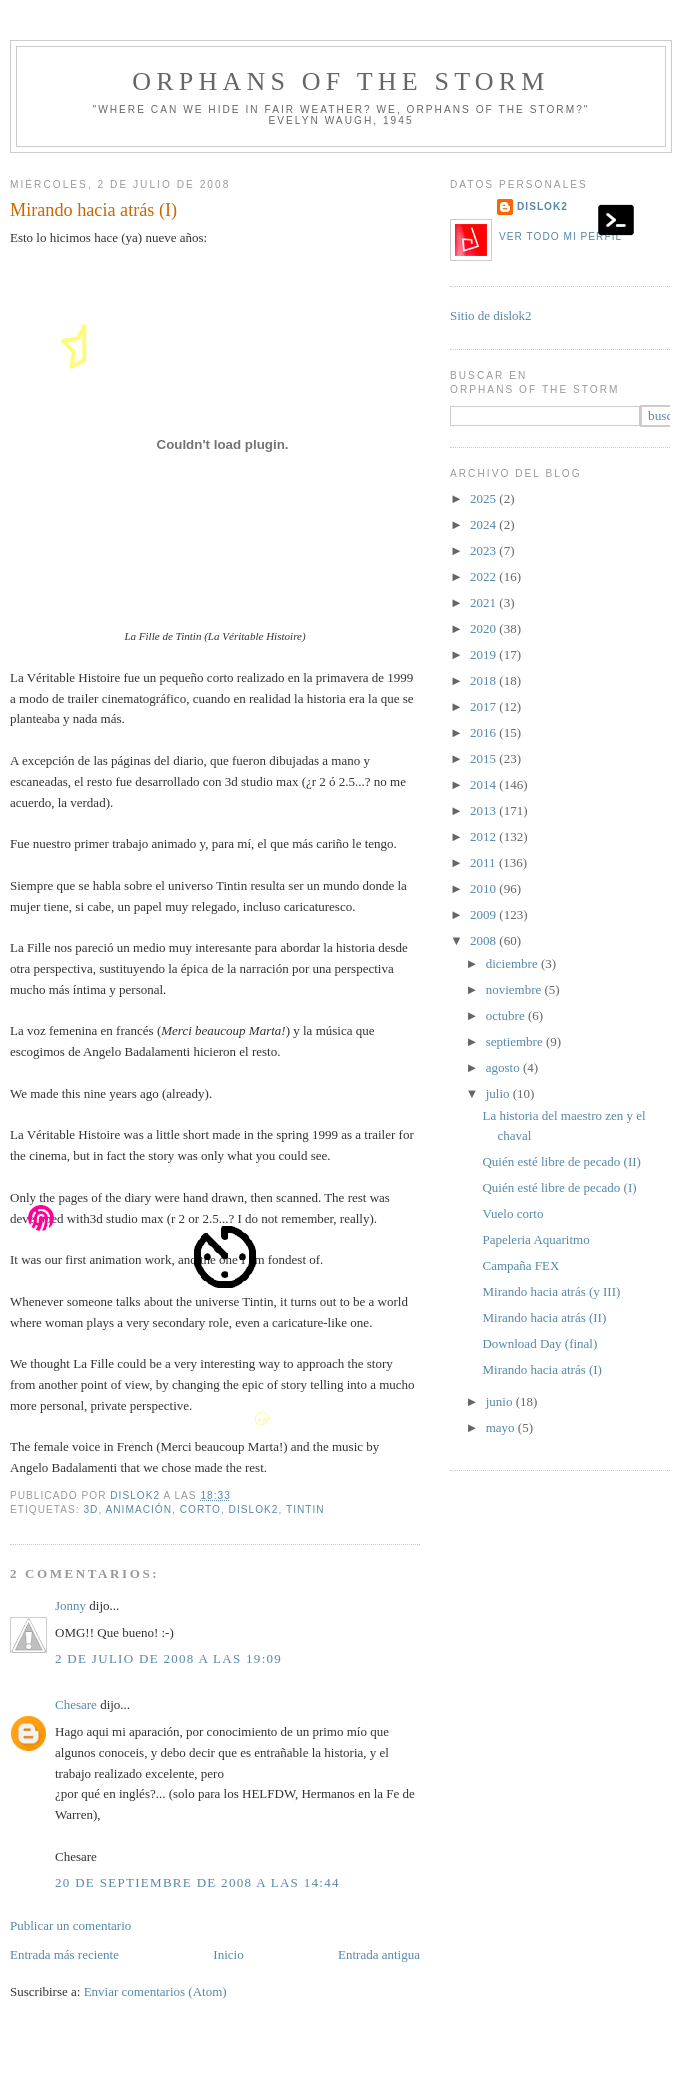  What do you see at coordinates (262, 1418) in the screenshot?
I see `view baseball or sports content` at bounding box center [262, 1418].